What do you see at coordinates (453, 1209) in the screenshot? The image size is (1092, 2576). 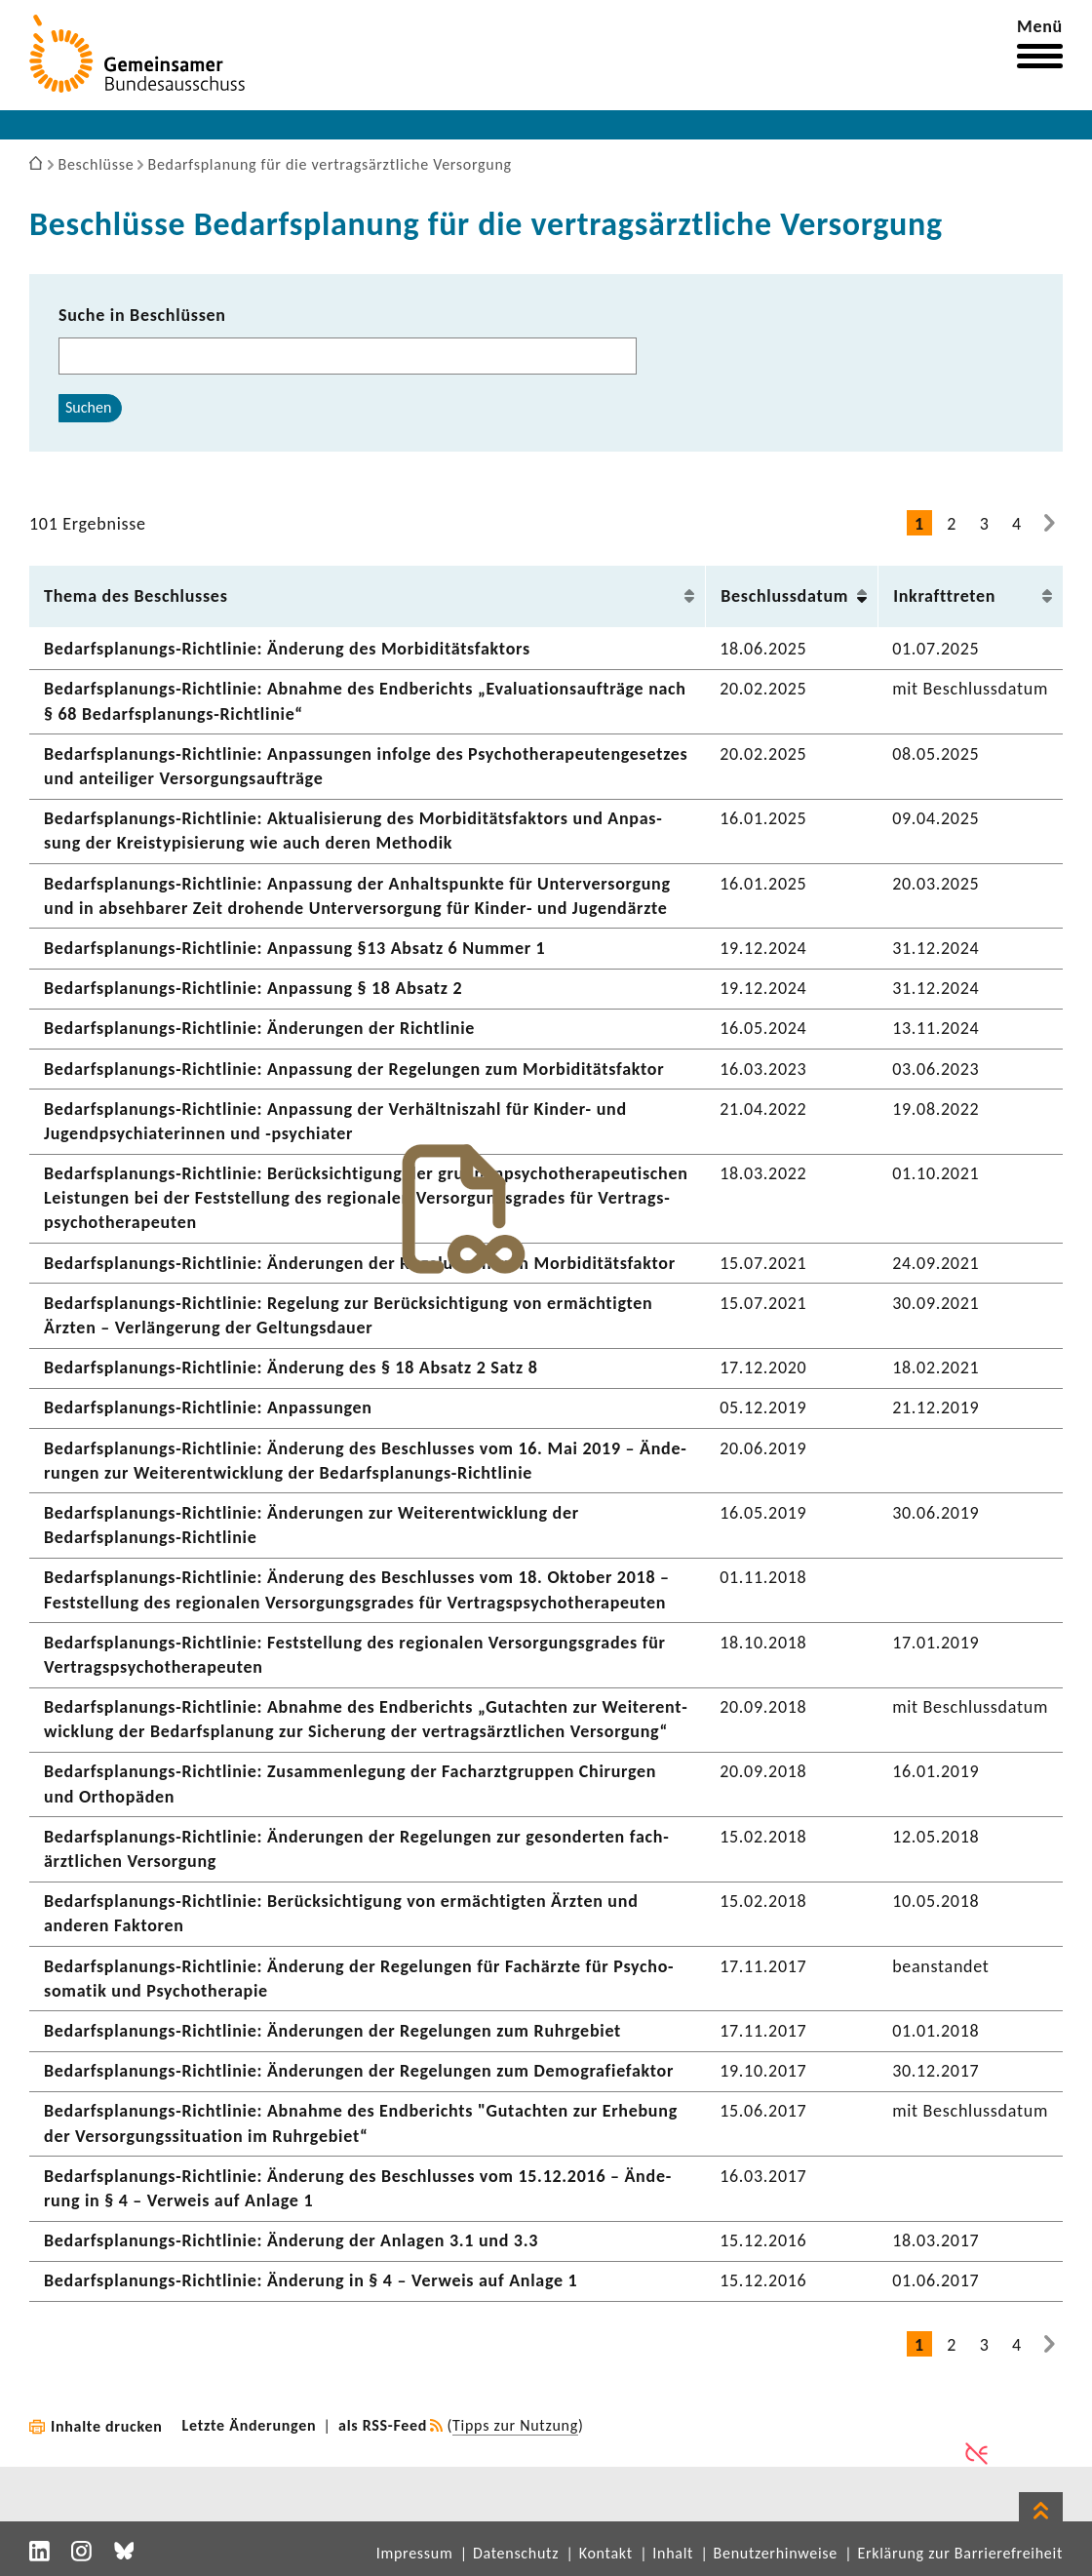 I see `a file with unlimited or infinite storage` at bounding box center [453, 1209].